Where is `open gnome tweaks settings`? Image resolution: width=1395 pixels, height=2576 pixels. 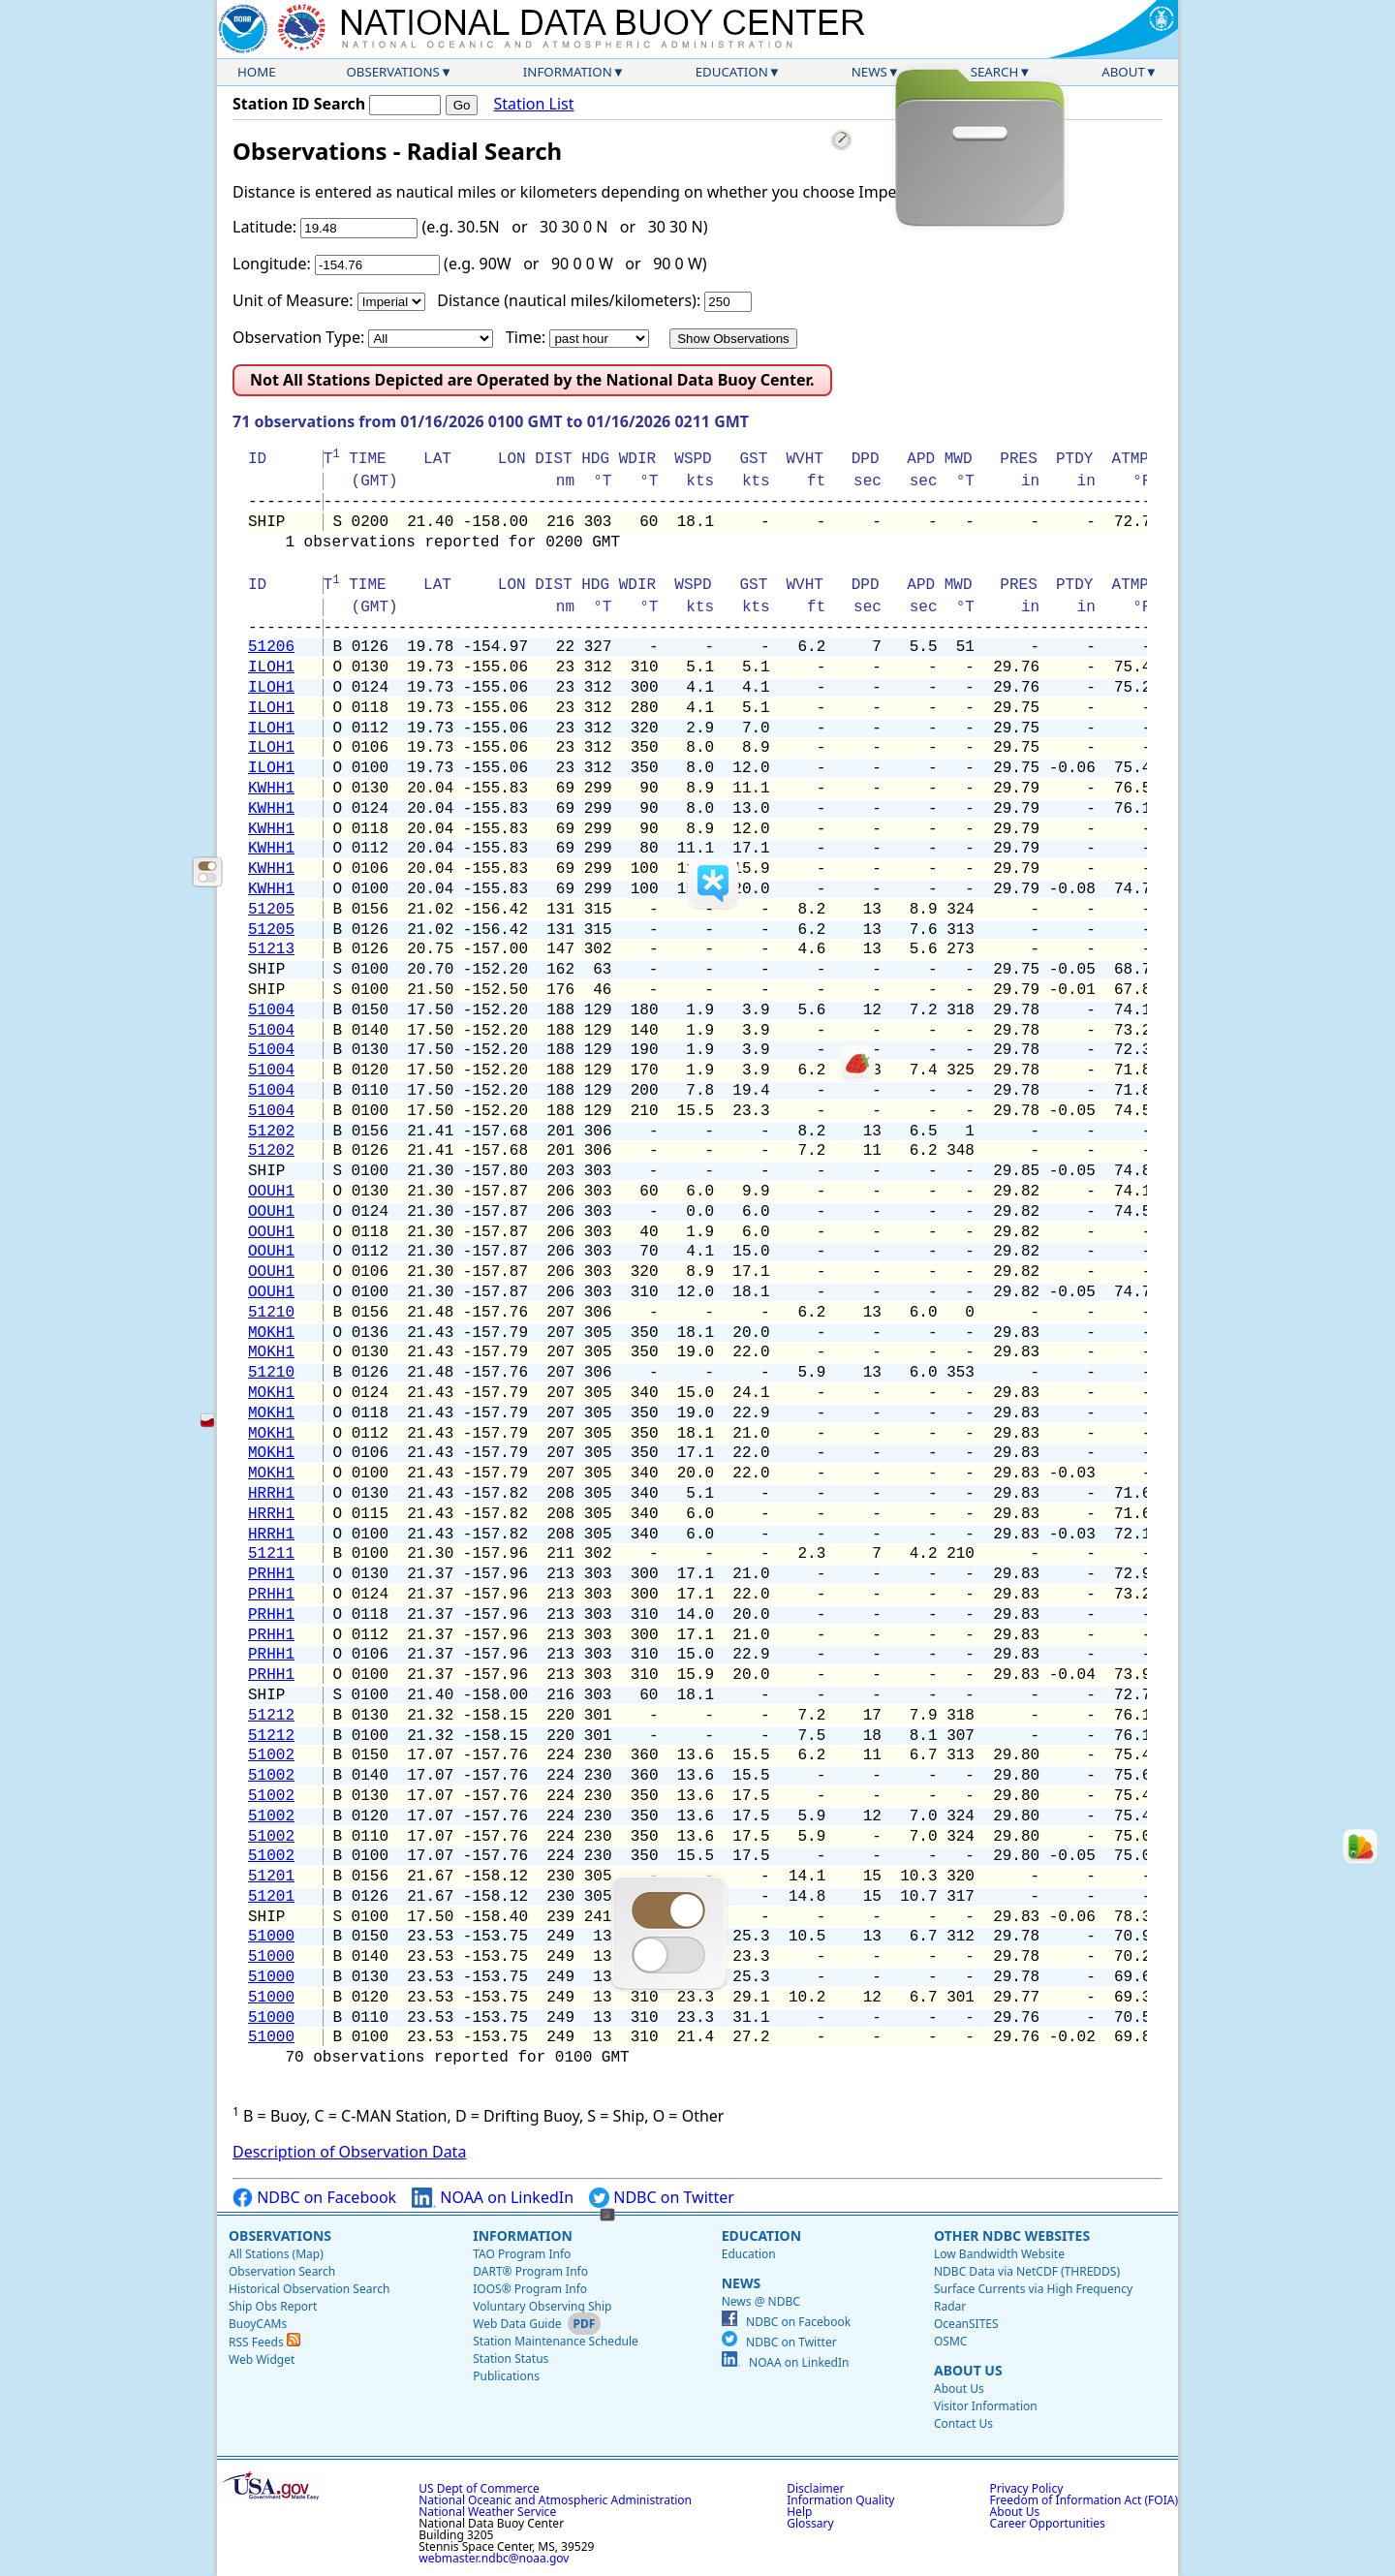 open gnome tweaks settings is located at coordinates (207, 872).